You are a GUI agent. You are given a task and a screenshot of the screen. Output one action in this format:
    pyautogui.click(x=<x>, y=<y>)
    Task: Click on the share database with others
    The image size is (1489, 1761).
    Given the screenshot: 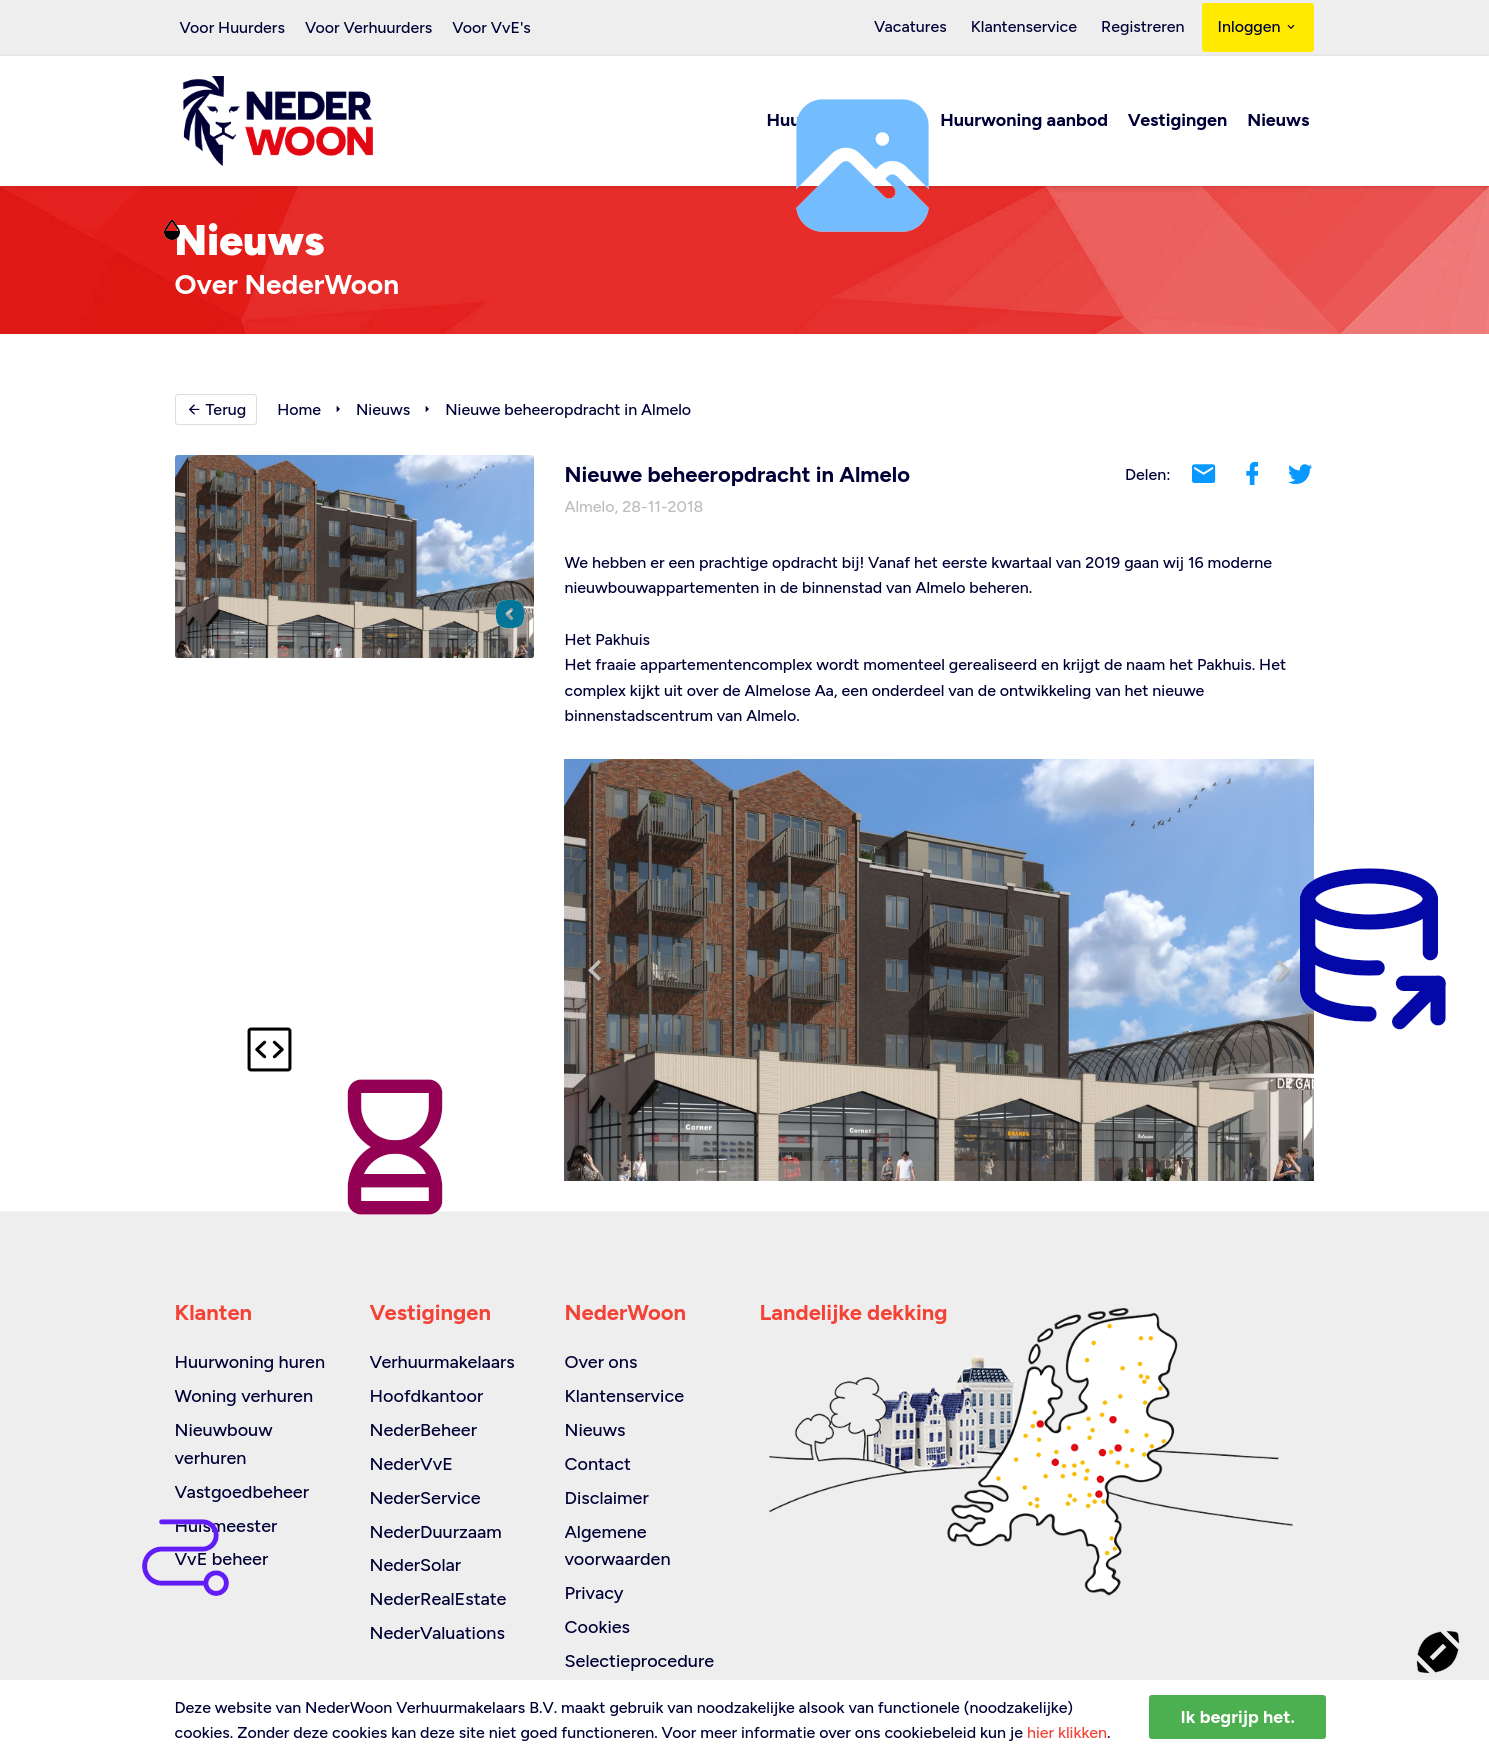 What is the action you would take?
    pyautogui.click(x=1369, y=945)
    